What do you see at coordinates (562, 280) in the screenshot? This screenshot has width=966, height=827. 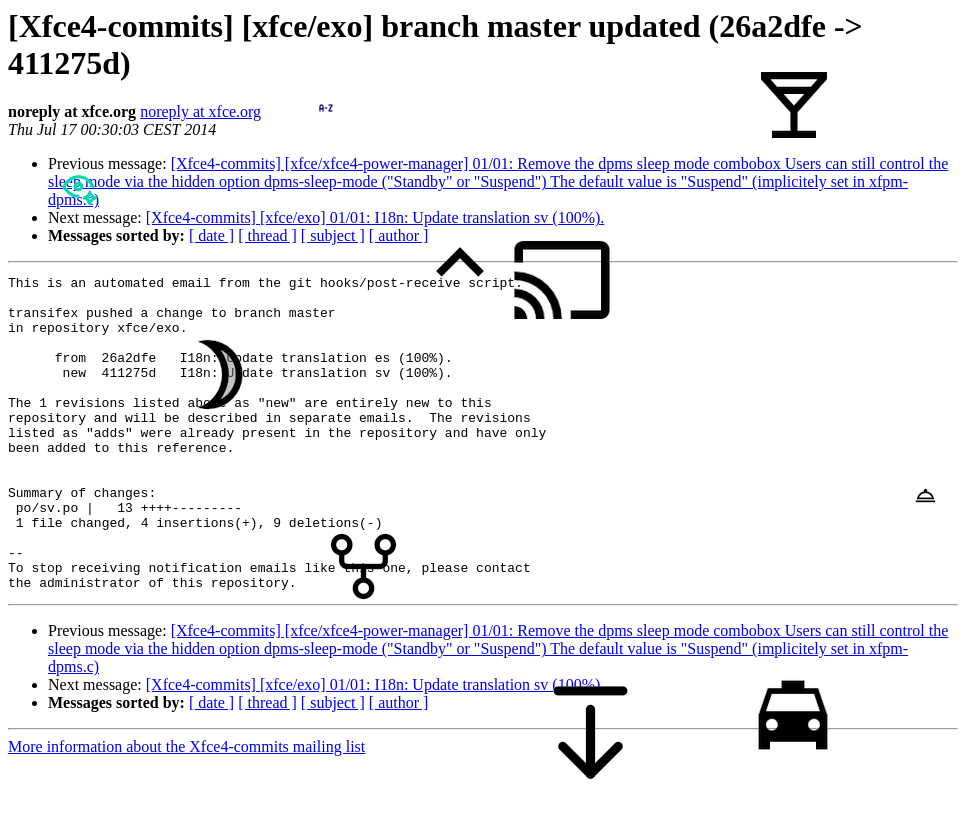 I see `cast screen to an external display` at bounding box center [562, 280].